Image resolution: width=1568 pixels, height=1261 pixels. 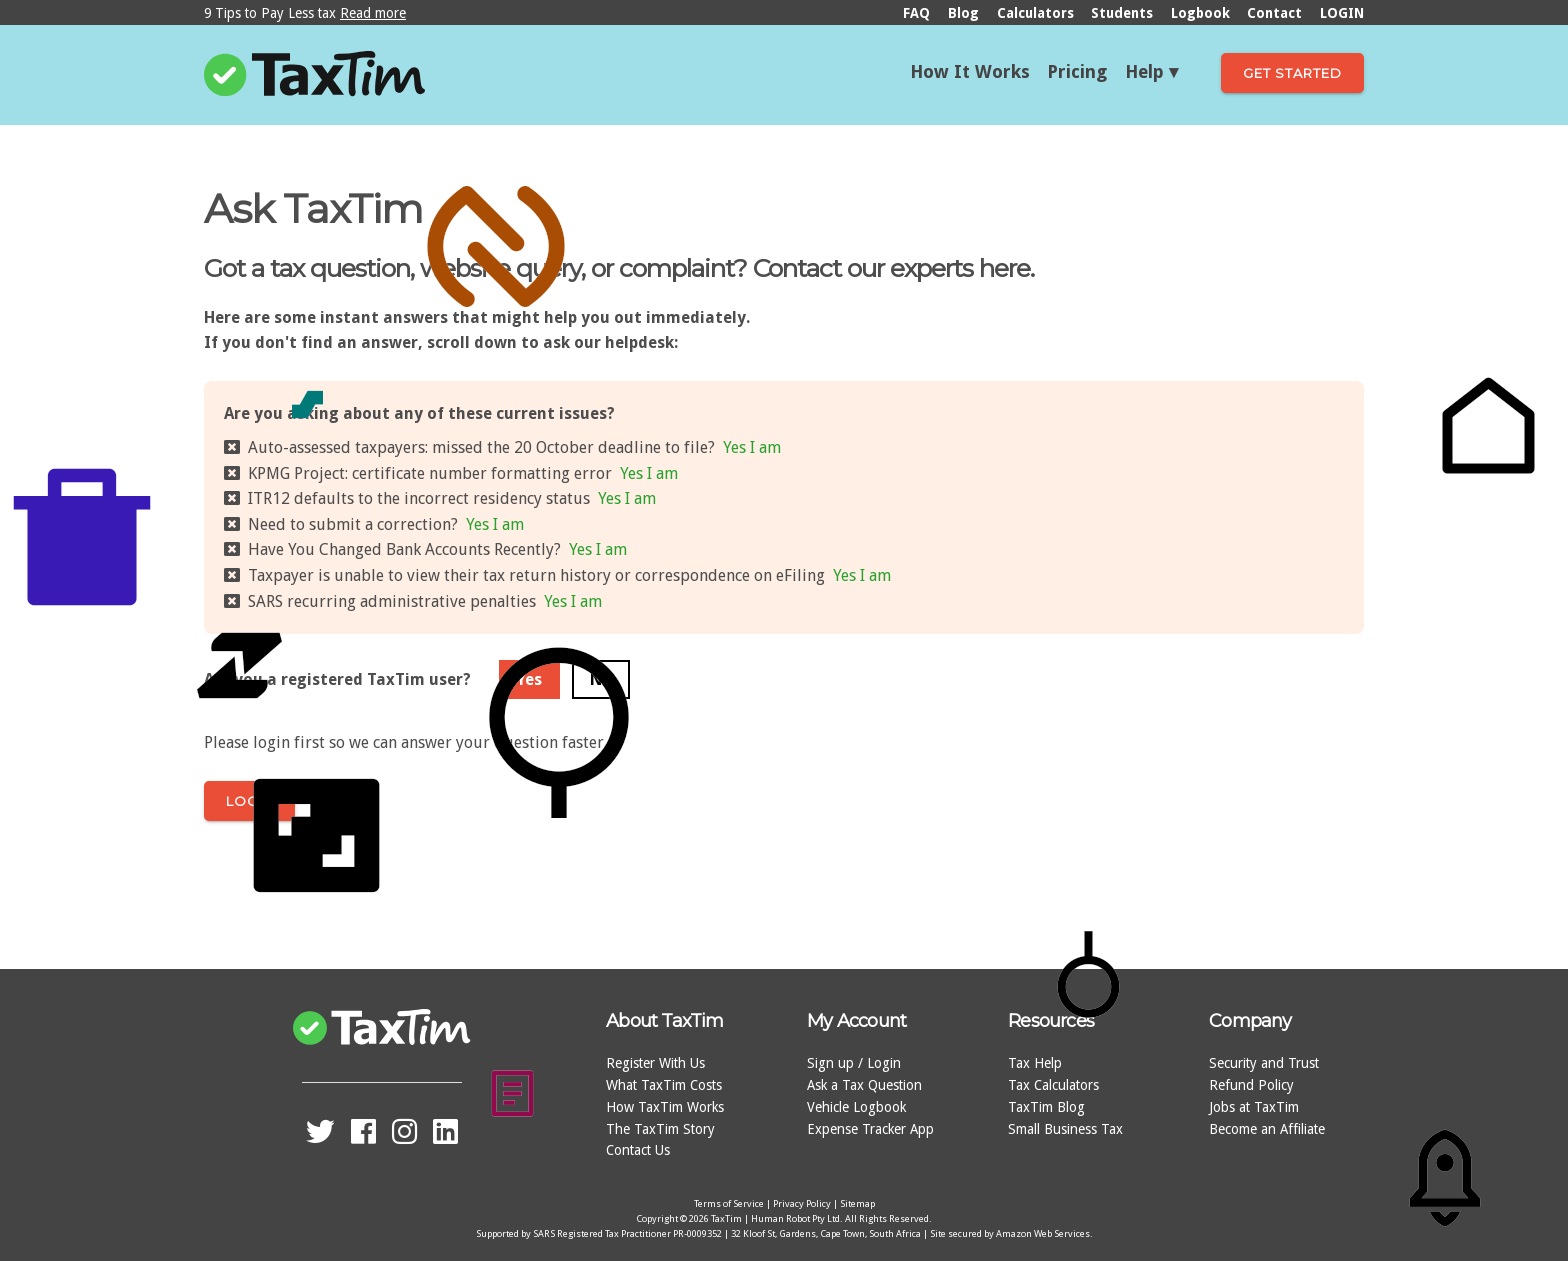 What do you see at coordinates (316, 835) in the screenshot?
I see `adjust aspect ratio settings` at bounding box center [316, 835].